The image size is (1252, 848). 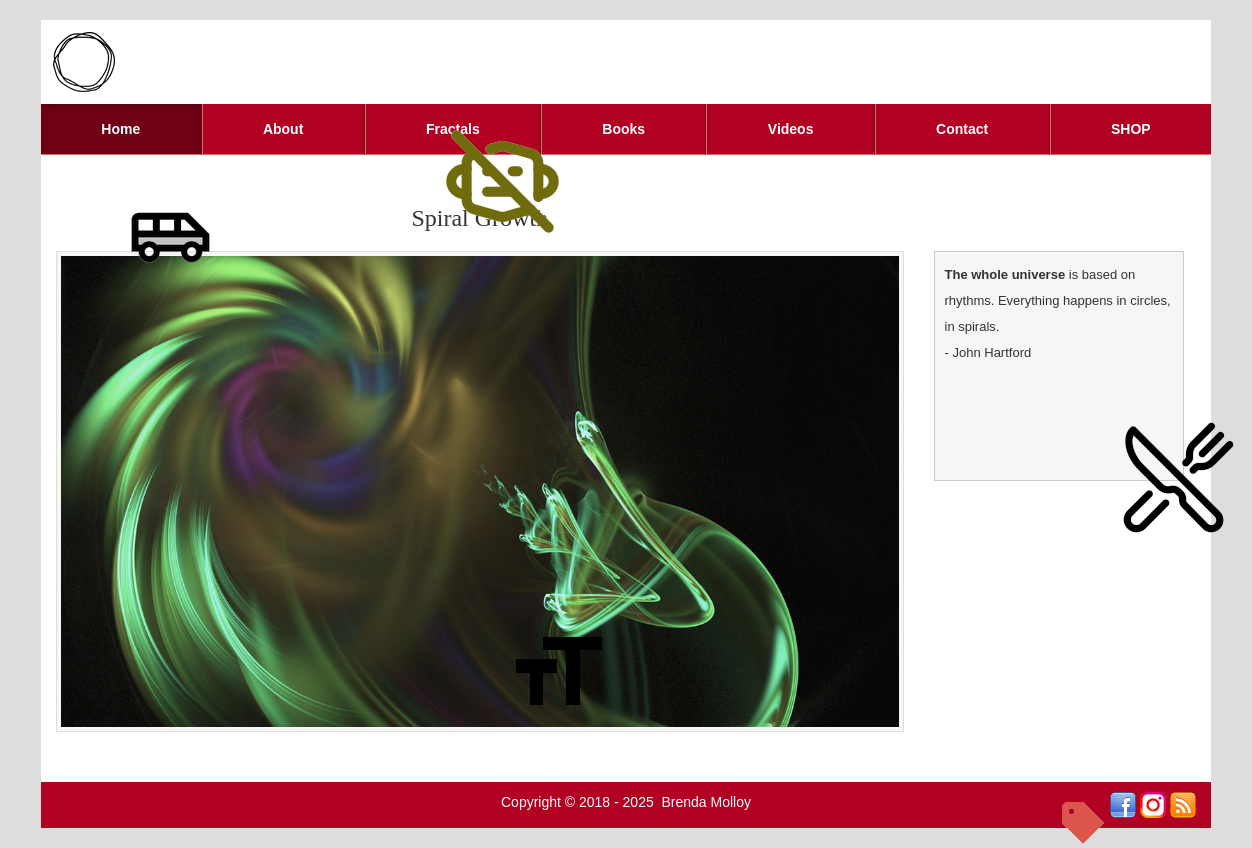 I want to click on adjust text size settings, so click(x=557, y=673).